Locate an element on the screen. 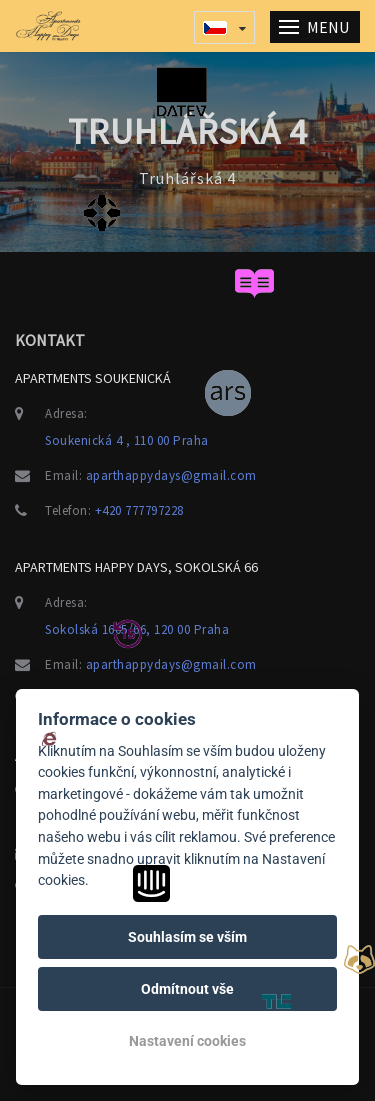 The height and width of the screenshot is (1101, 375). rewind 15 seconds is located at coordinates (128, 634).